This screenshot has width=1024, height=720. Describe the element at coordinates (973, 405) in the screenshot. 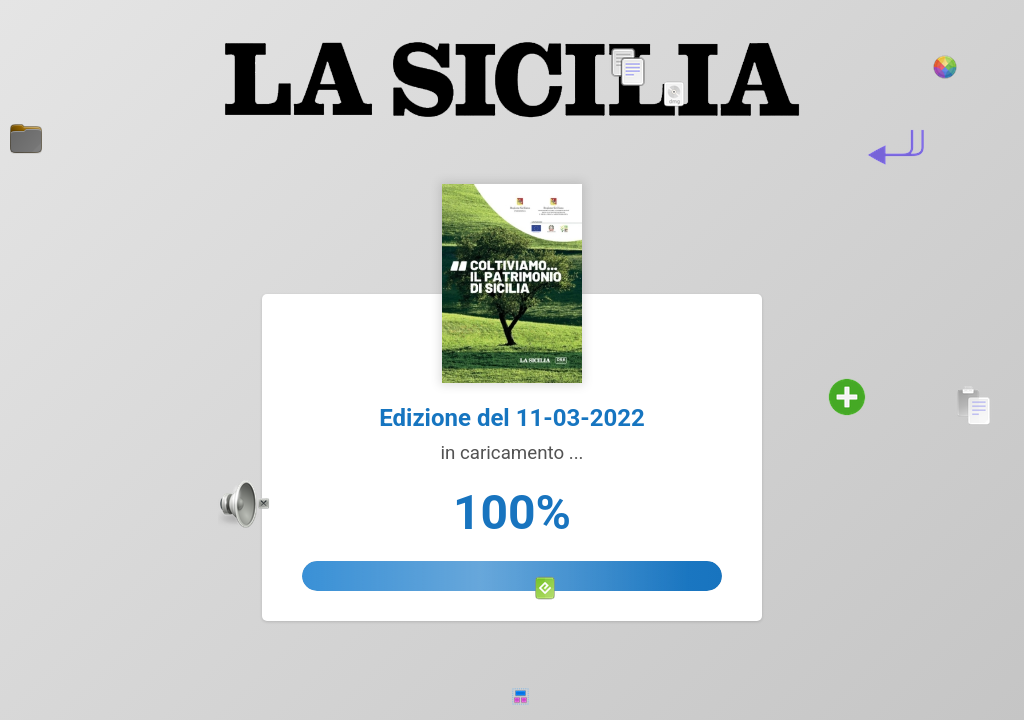

I see `paste content from clipboard` at that location.